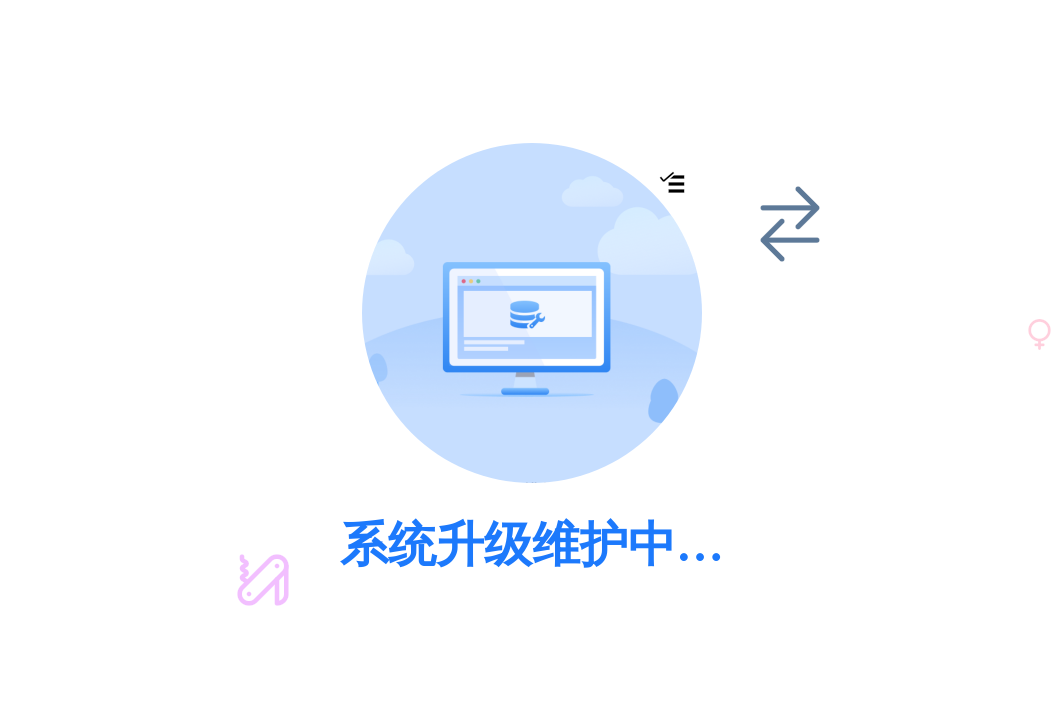 This screenshot has height=720, width=1064. I want to click on access multi-tool or utility functions, so click(263, 580).